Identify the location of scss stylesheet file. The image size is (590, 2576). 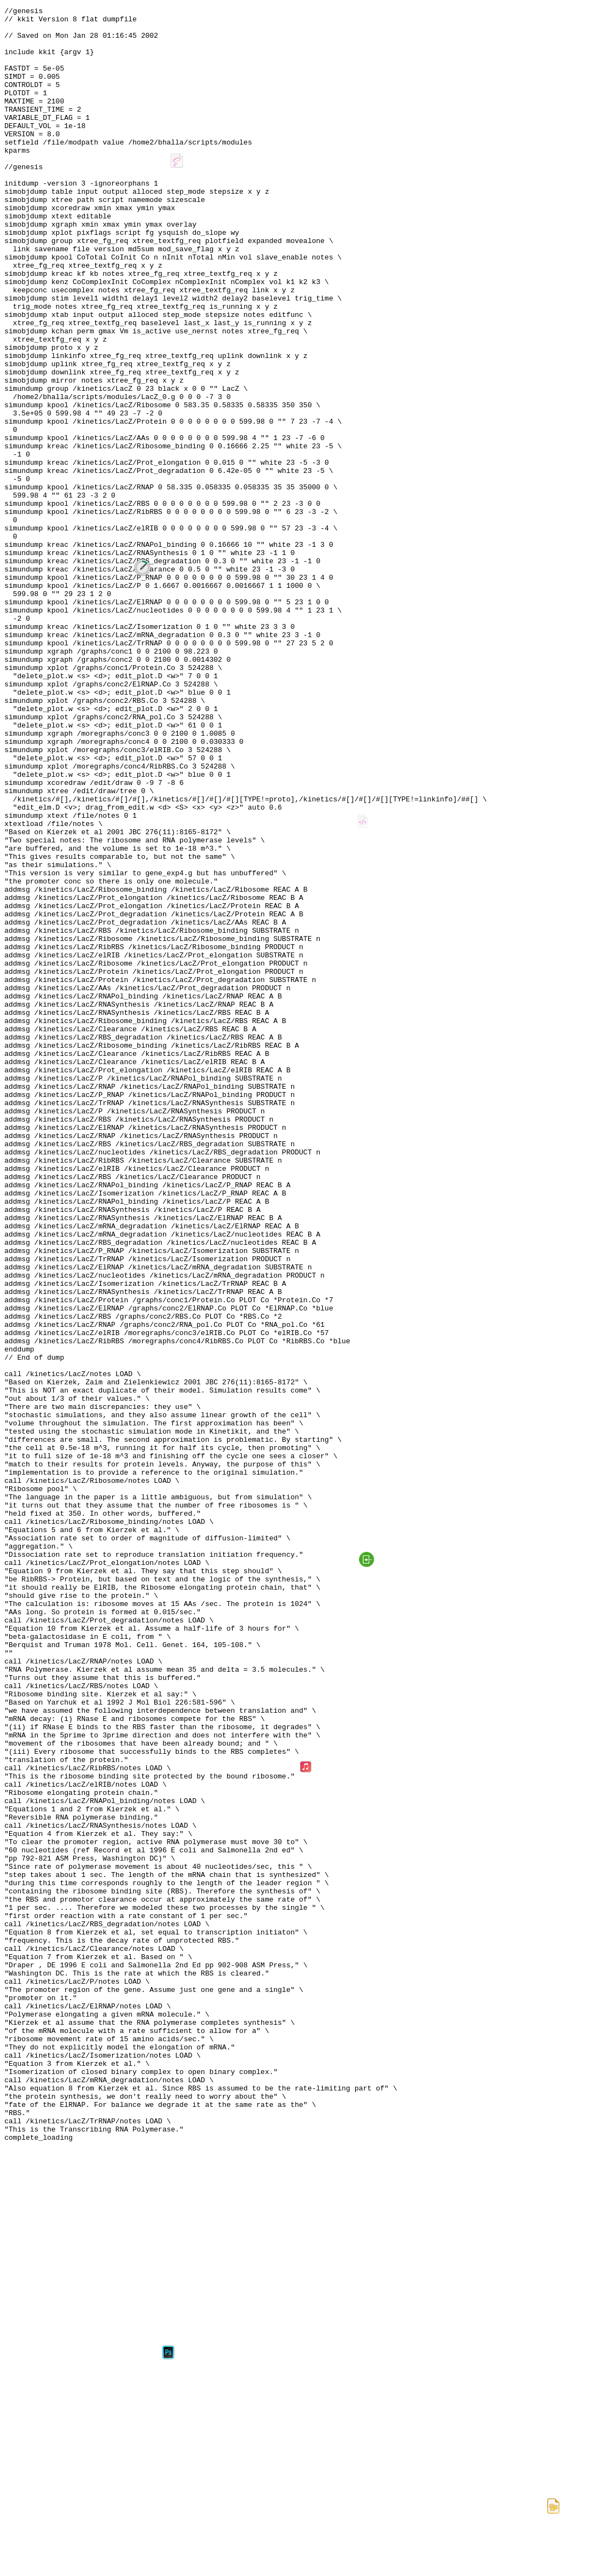
(177, 160).